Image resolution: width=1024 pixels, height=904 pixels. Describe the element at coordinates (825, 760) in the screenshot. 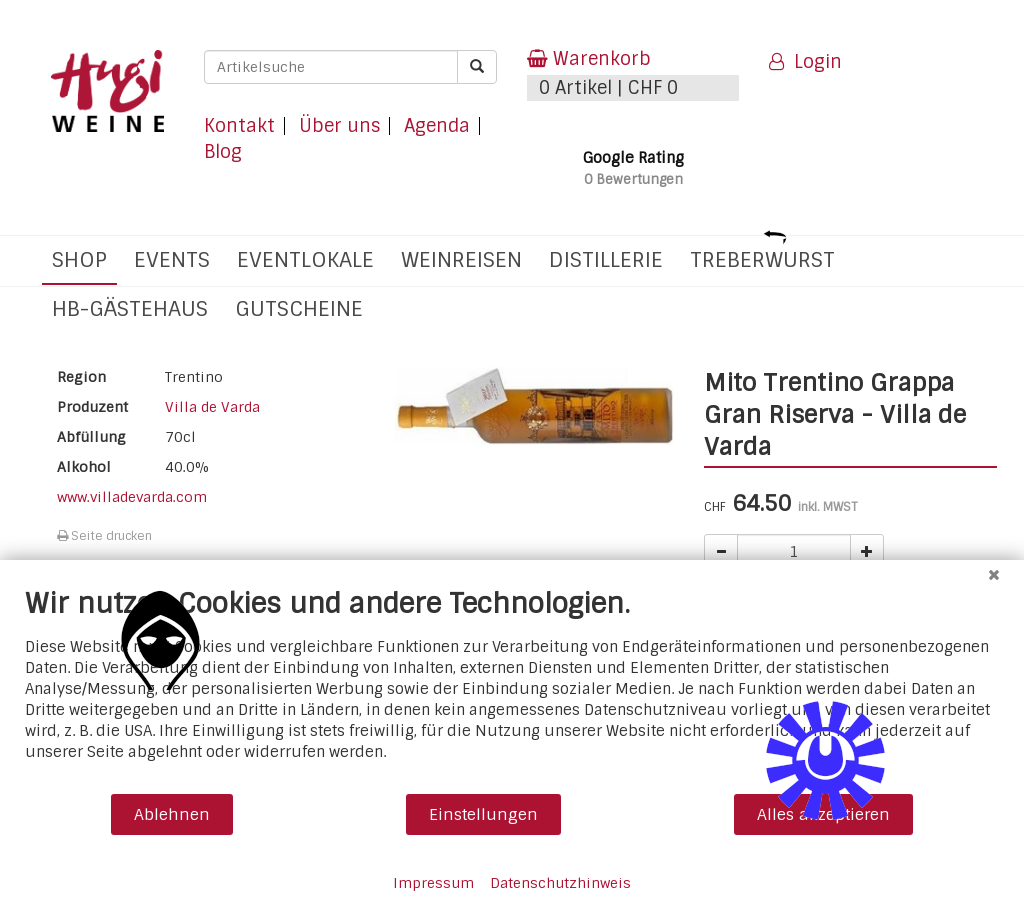

I see `abstract sun or radiant energy symbol` at that location.